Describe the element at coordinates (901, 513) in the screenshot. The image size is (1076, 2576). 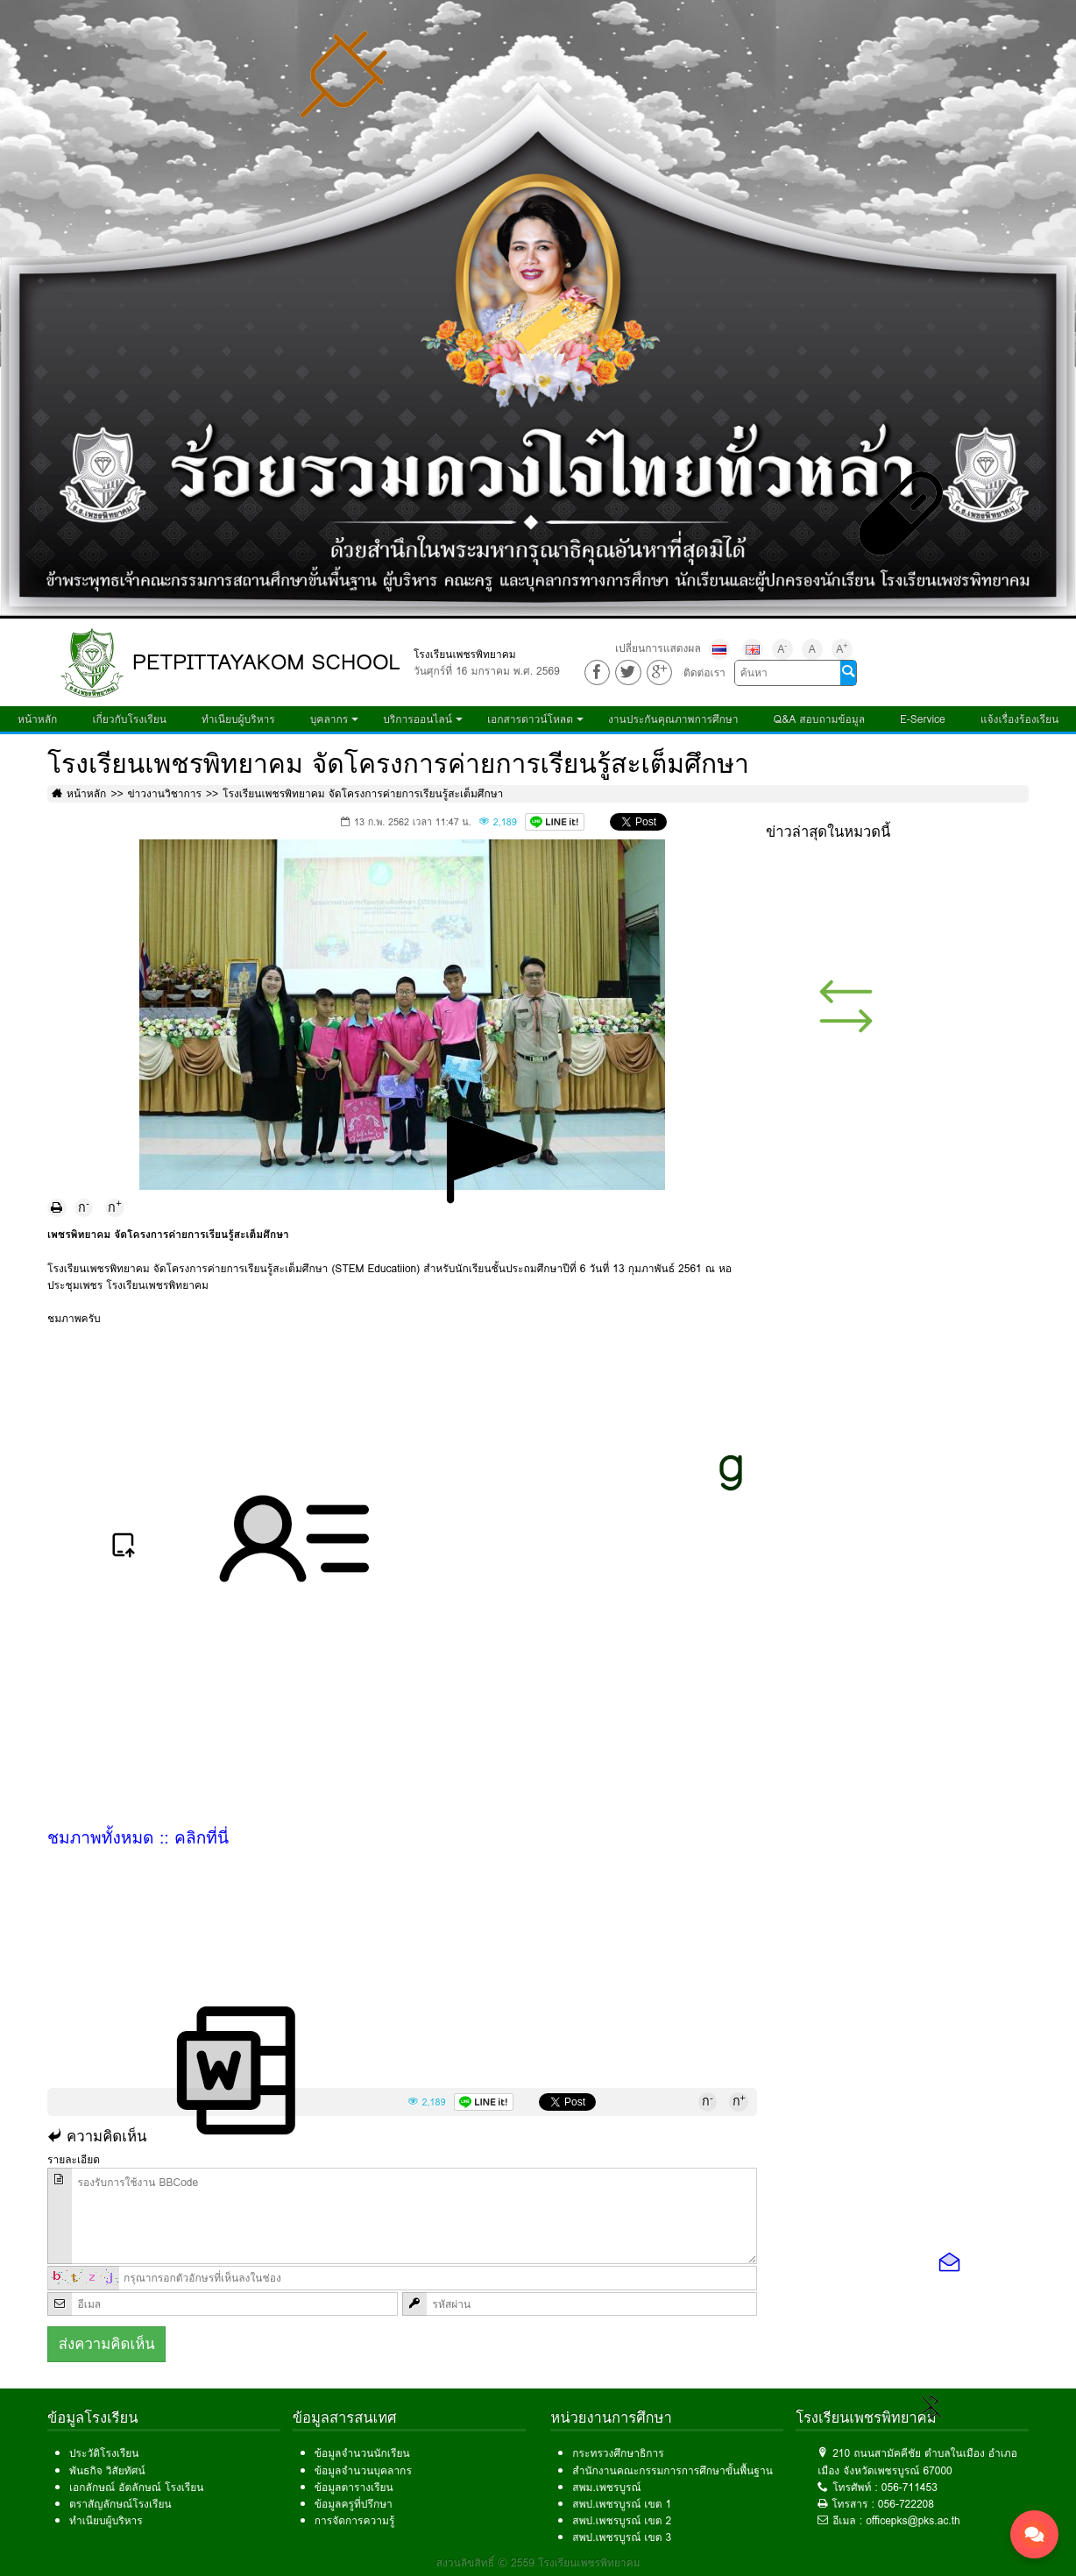
I see `access medication reminders or health features` at that location.